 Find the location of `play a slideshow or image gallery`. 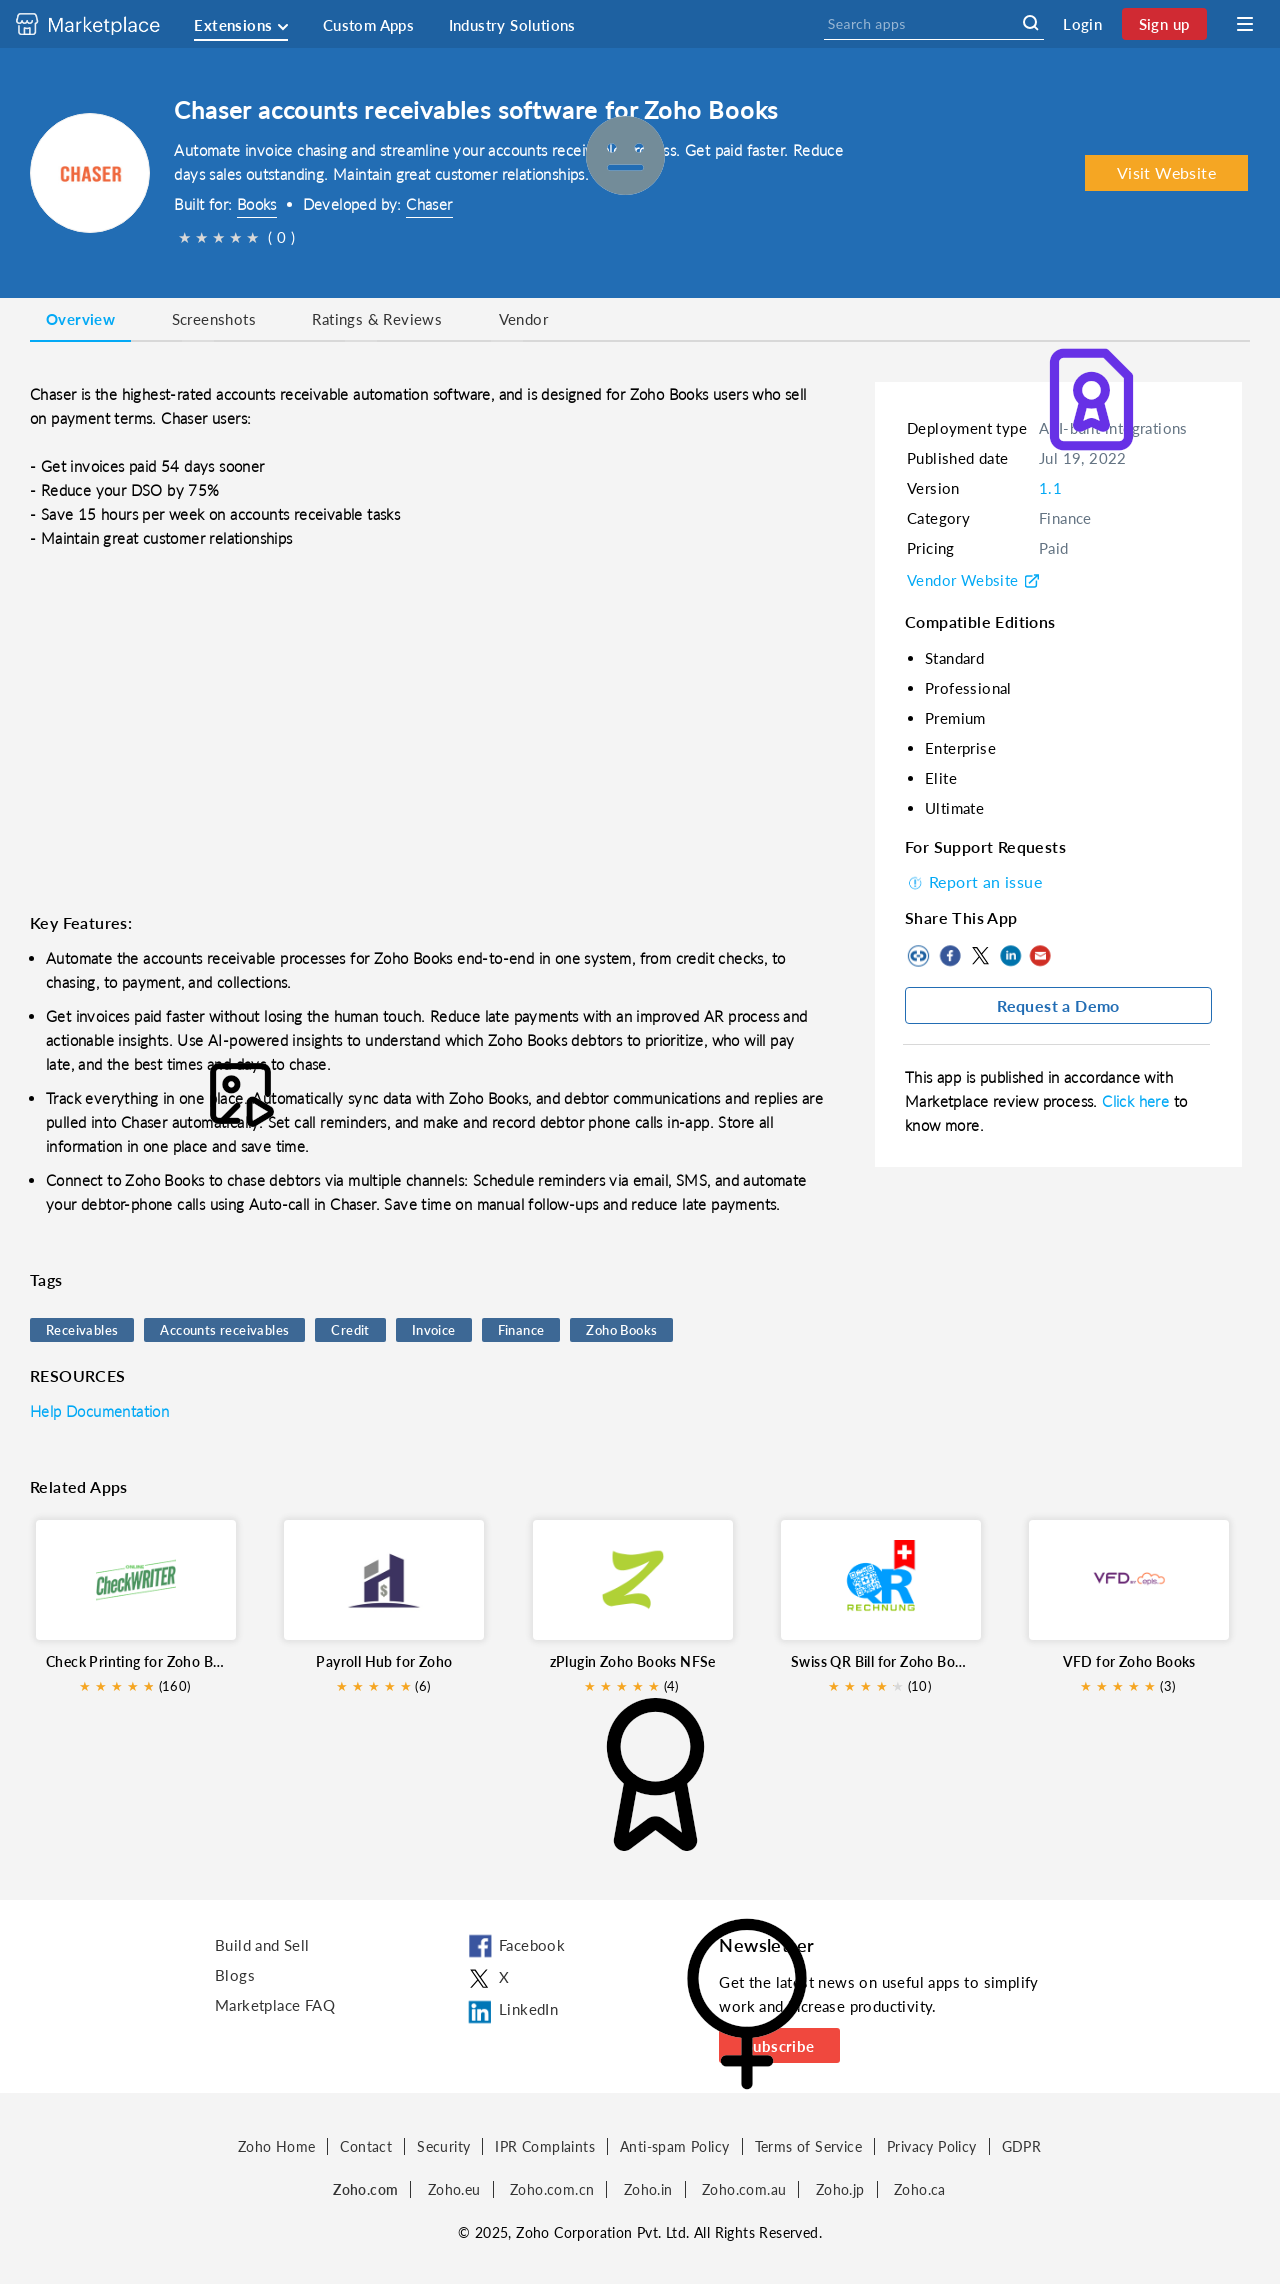

play a slideshow or image gallery is located at coordinates (240, 1093).